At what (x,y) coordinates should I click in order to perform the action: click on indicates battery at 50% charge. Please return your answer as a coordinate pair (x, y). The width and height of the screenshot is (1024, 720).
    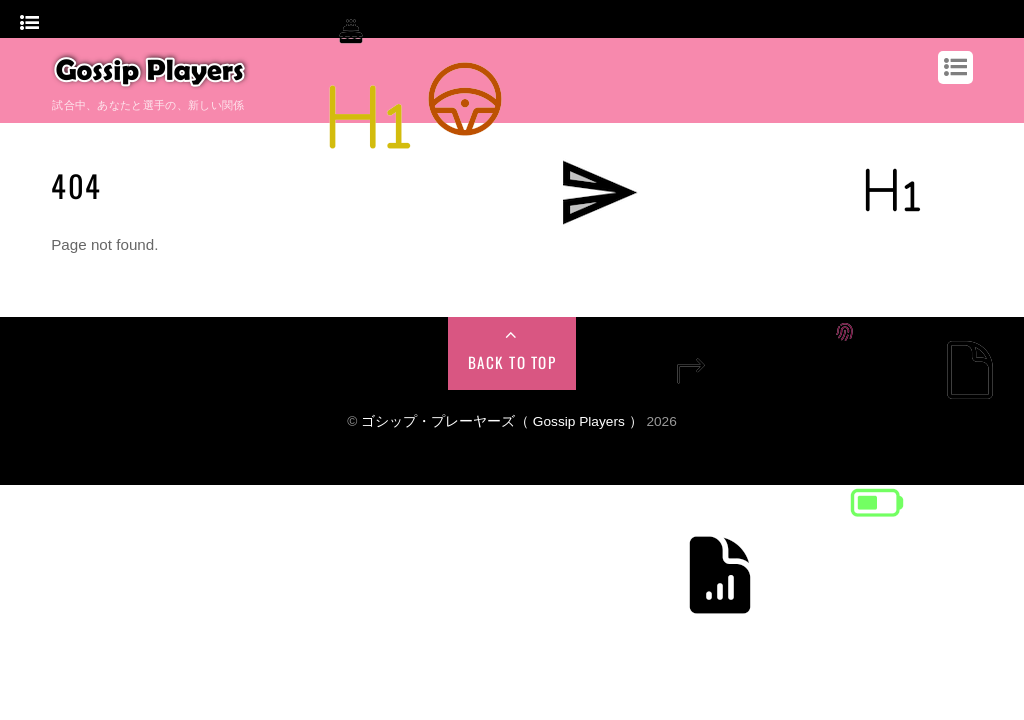
    Looking at the image, I should click on (877, 501).